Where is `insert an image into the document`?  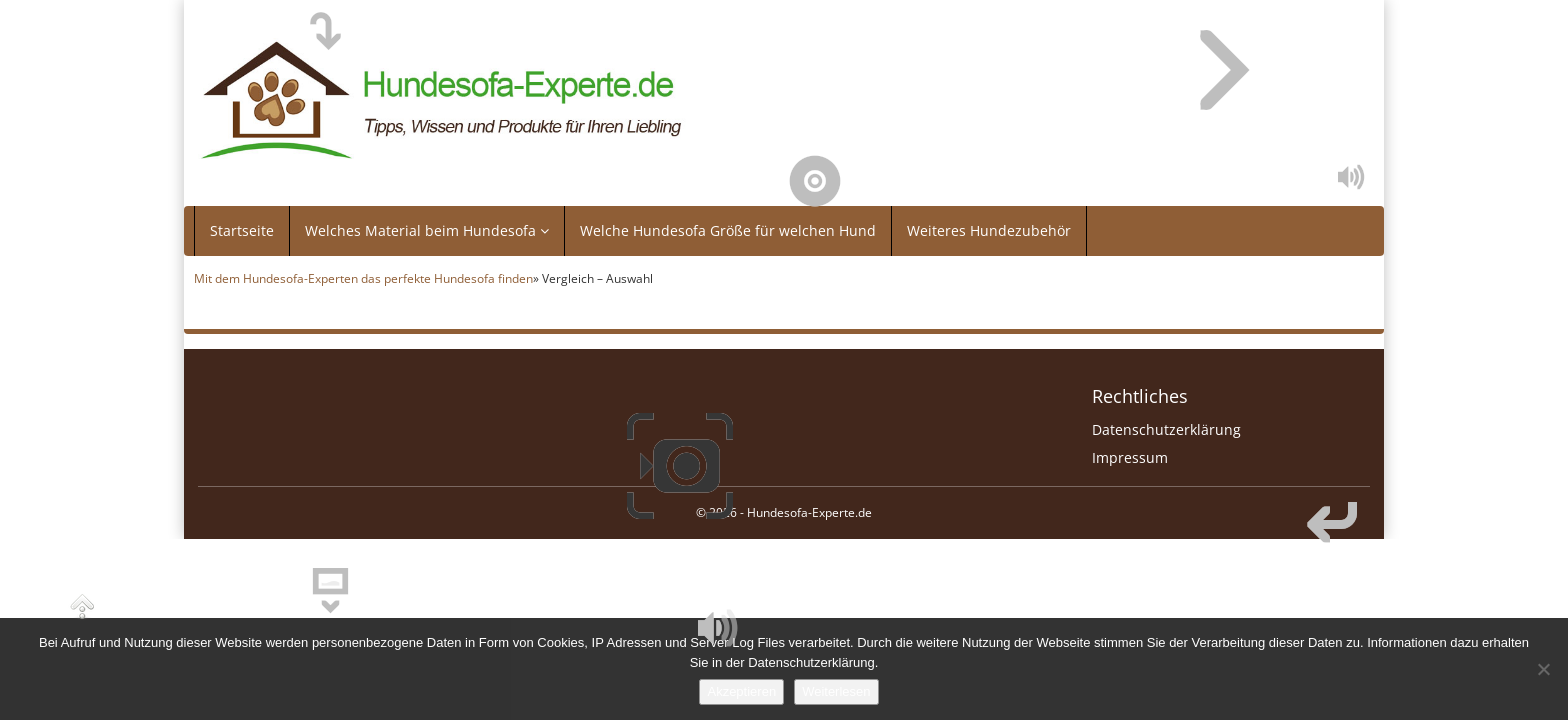 insert an image into the document is located at coordinates (330, 591).